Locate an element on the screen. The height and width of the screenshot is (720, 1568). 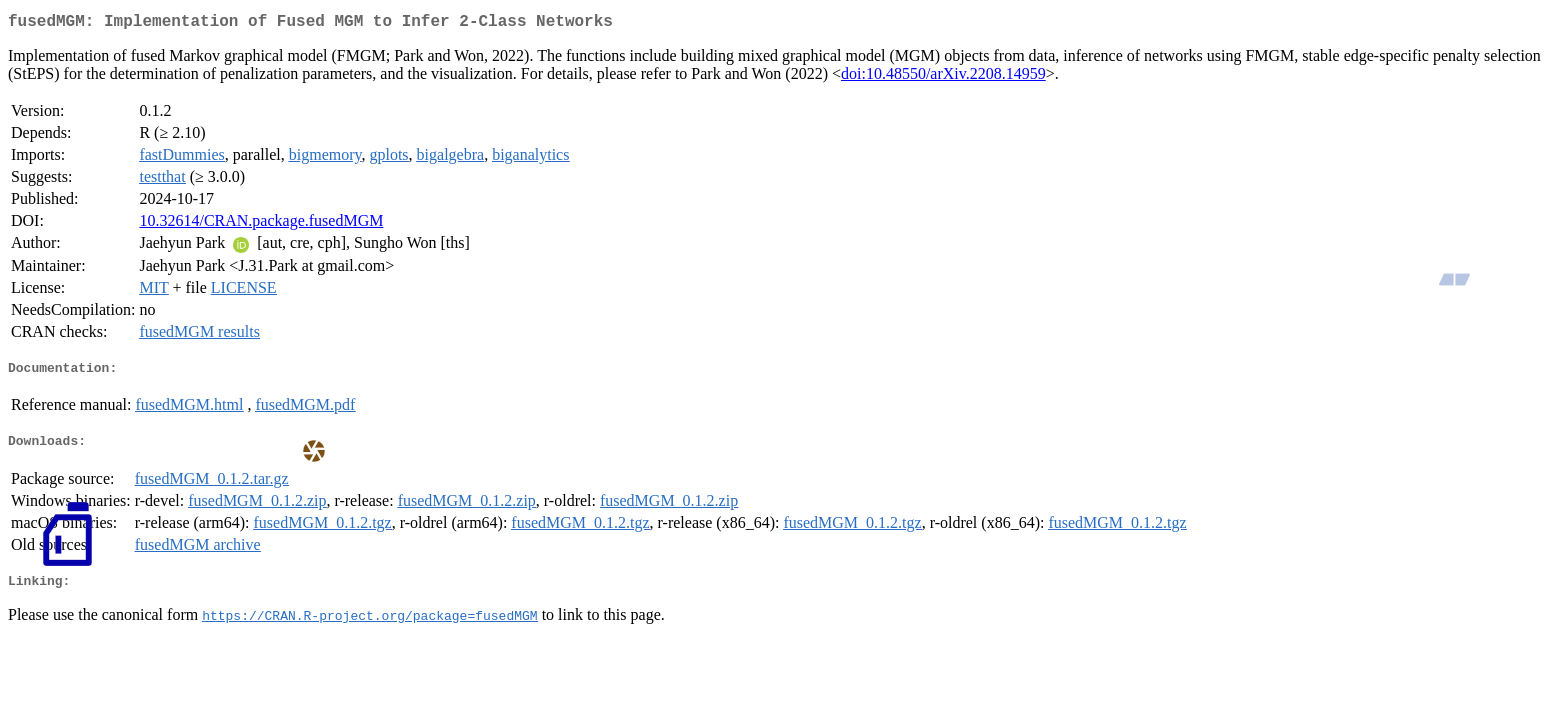
eraser app logo is located at coordinates (1454, 279).